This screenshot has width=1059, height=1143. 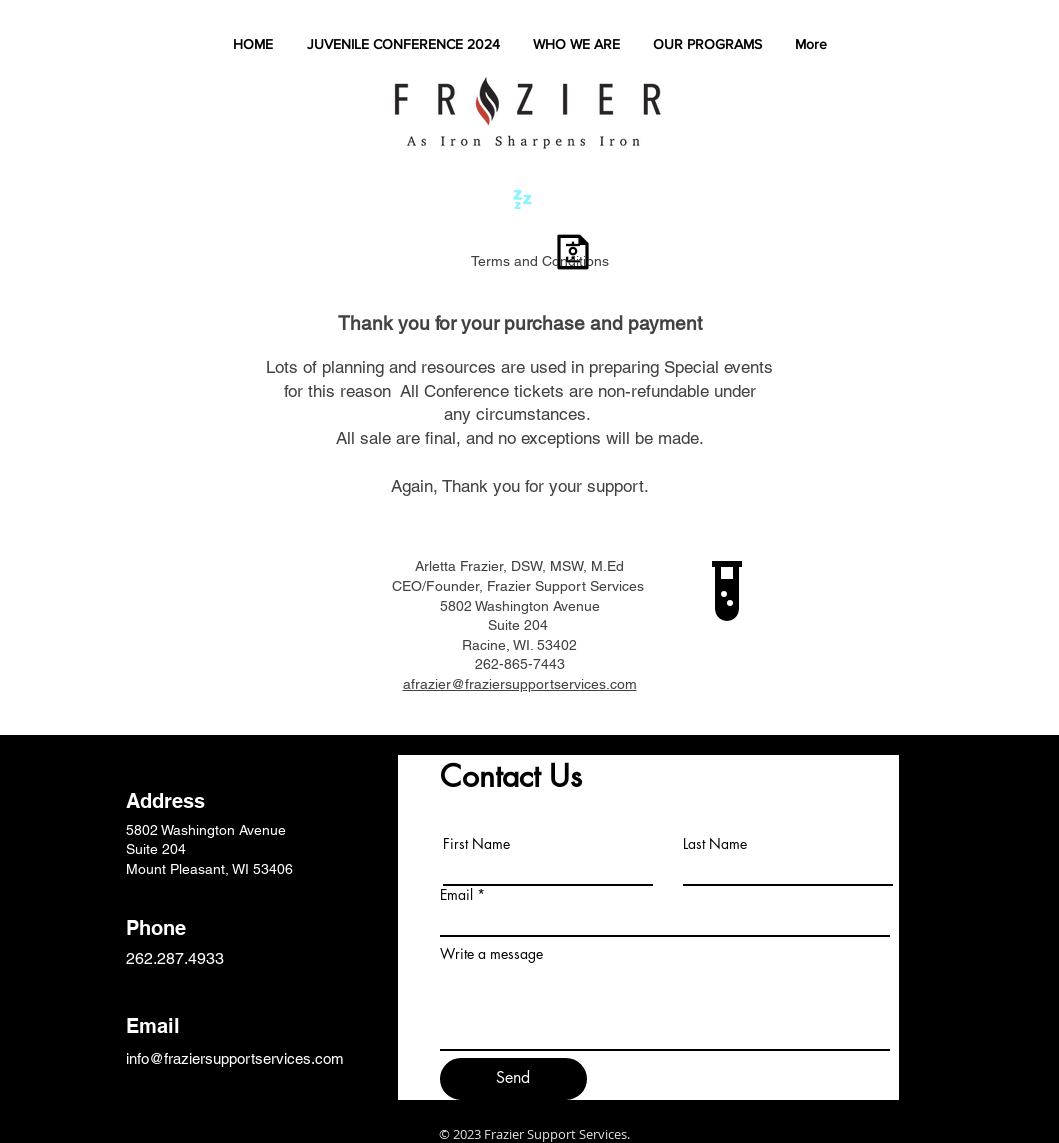 I want to click on access lab results or medical tests, so click(x=727, y=591).